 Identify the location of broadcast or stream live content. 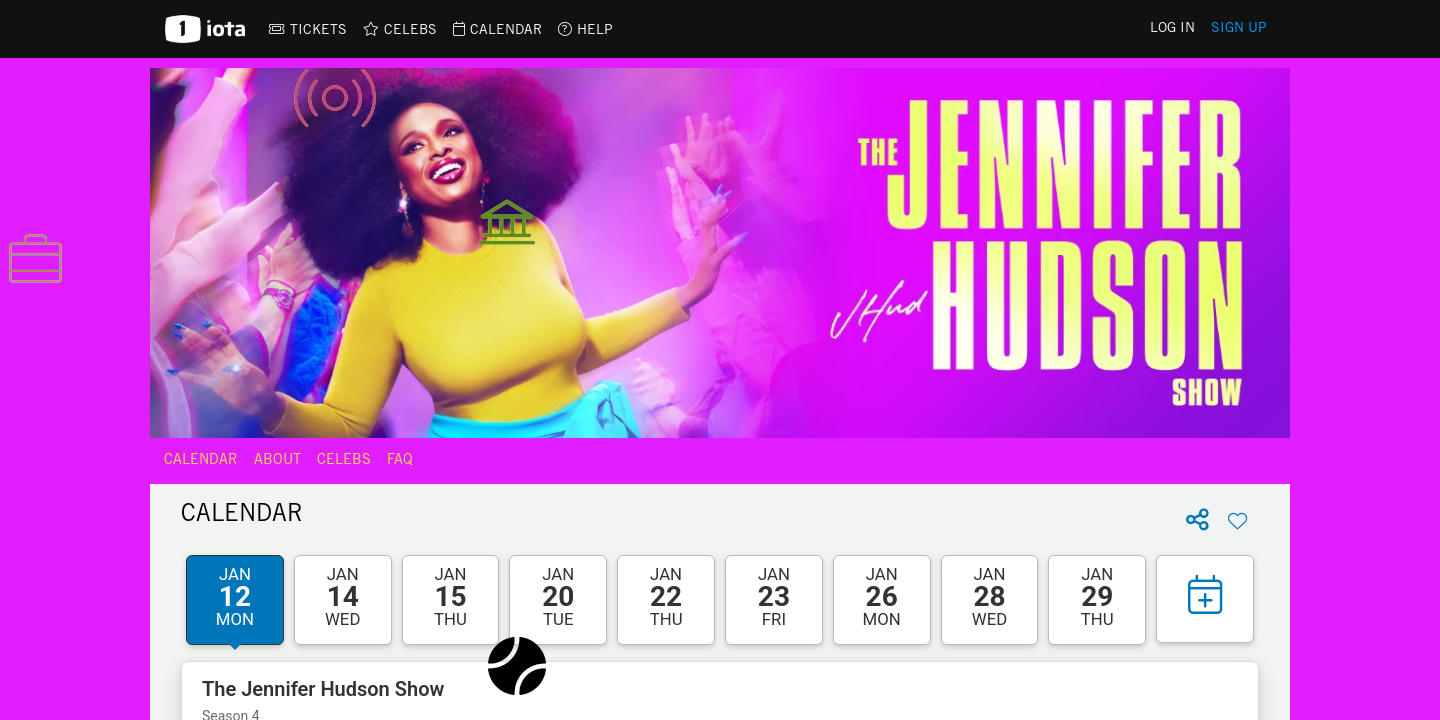
(335, 98).